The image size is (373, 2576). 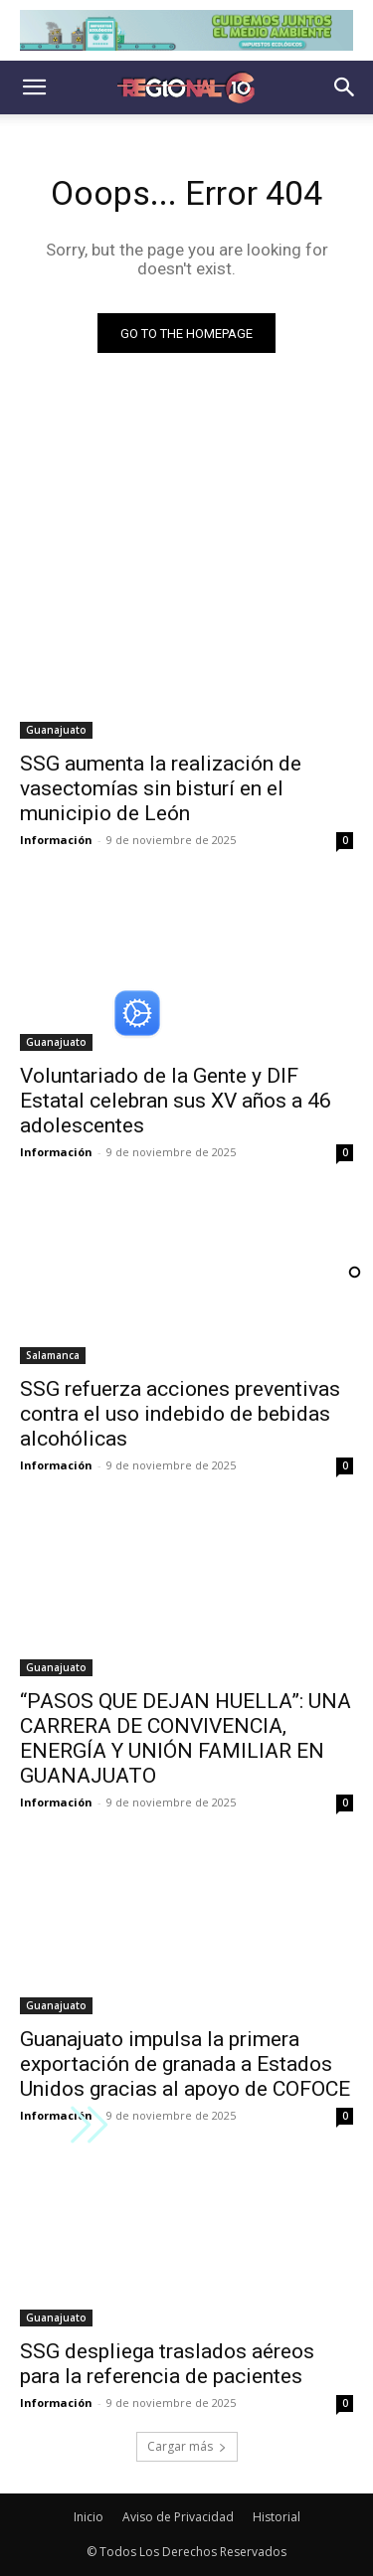 I want to click on skip forward or advance to next item, so click(x=88, y=2125).